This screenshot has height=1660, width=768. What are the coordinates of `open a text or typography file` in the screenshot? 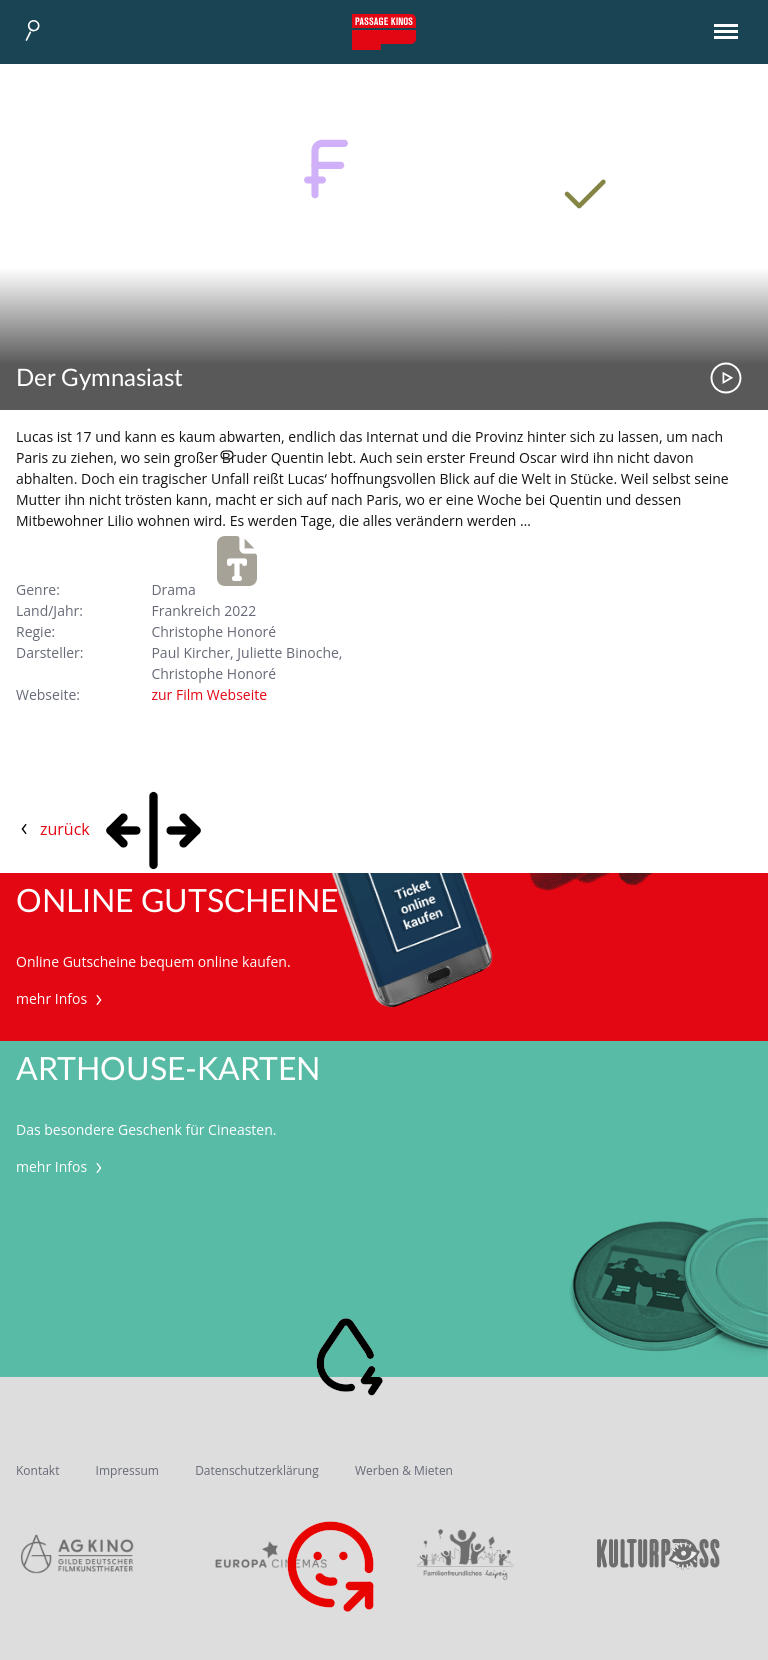 It's located at (237, 561).